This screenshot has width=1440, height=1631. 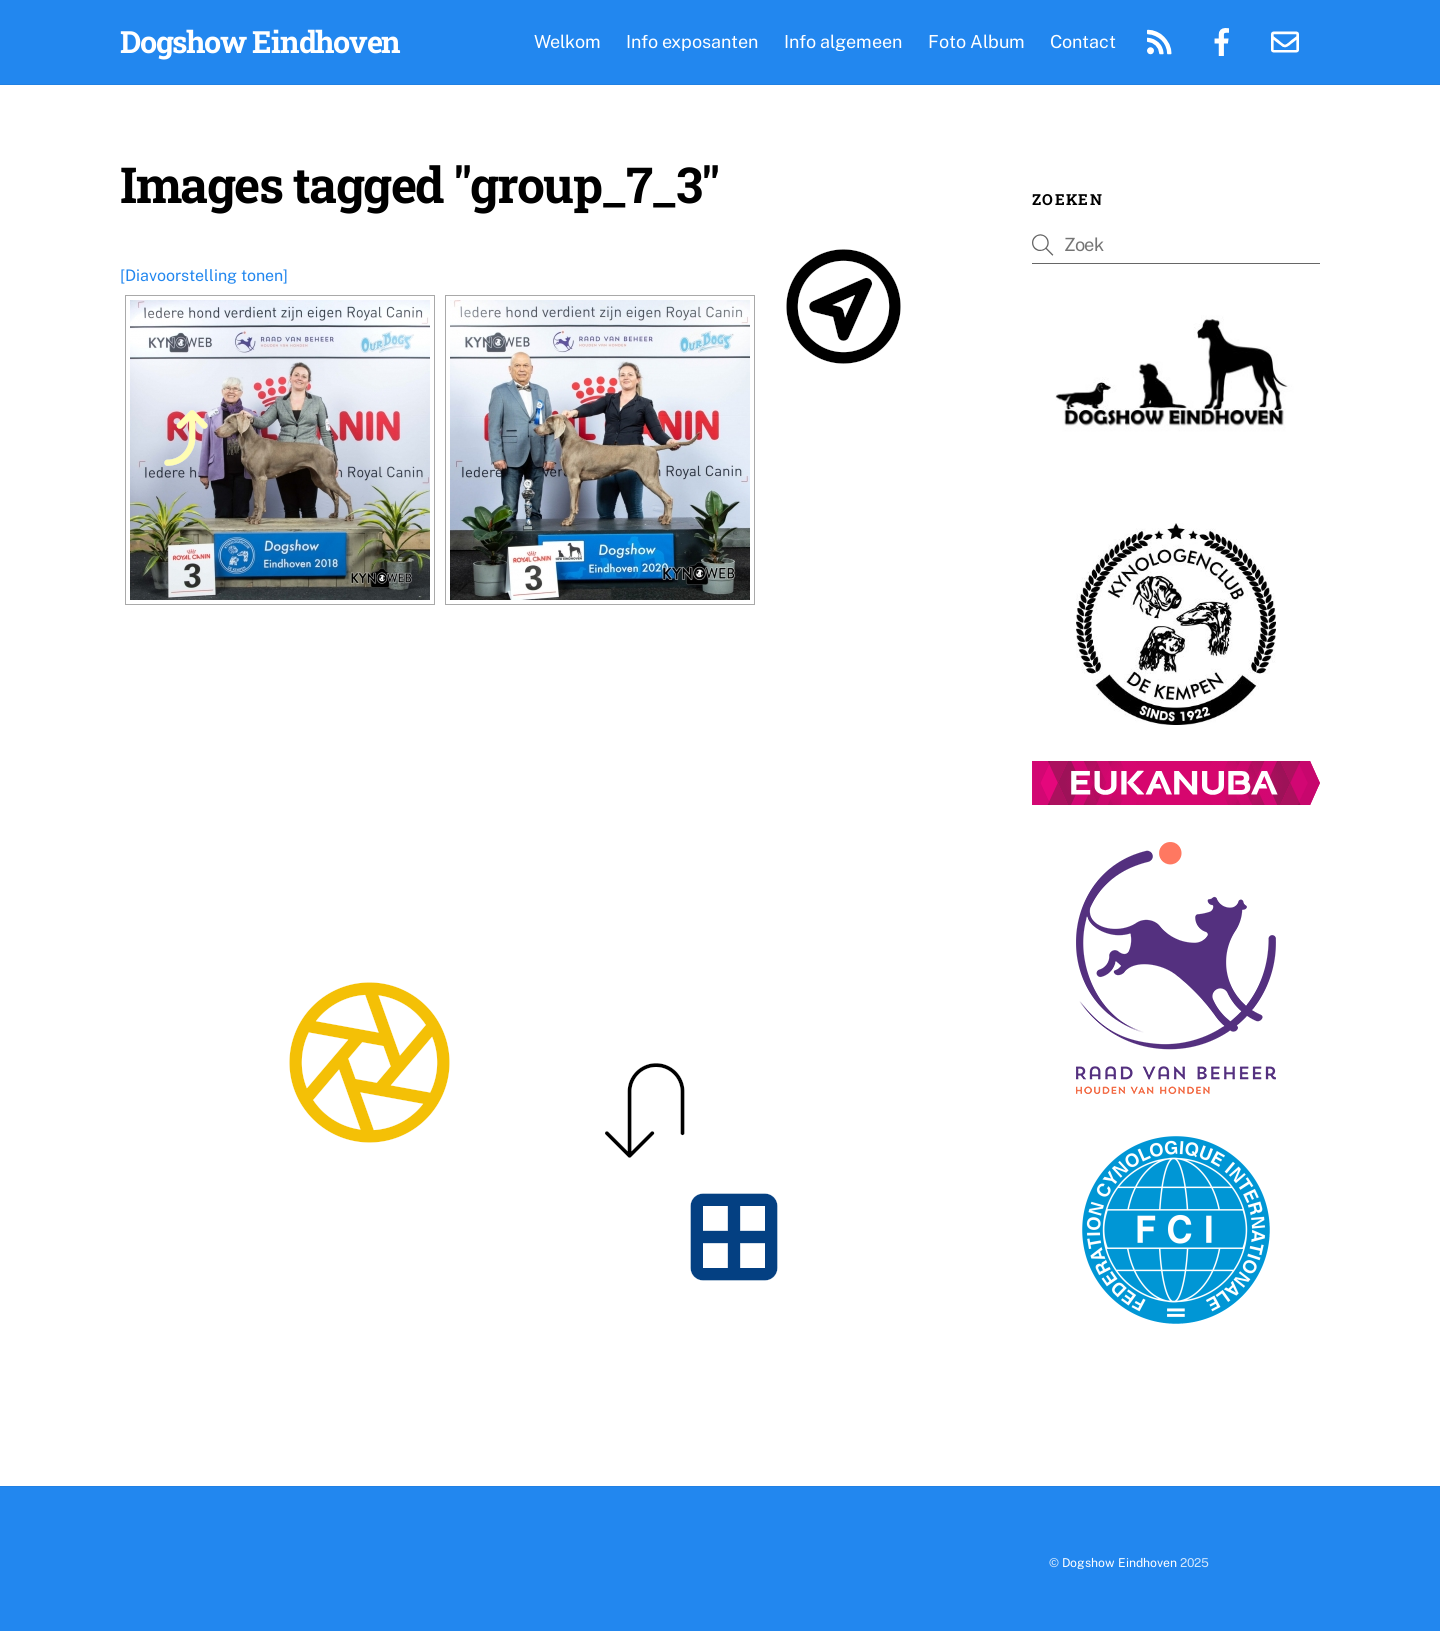 What do you see at coordinates (369, 1062) in the screenshot?
I see `adjust camera aperture settings` at bounding box center [369, 1062].